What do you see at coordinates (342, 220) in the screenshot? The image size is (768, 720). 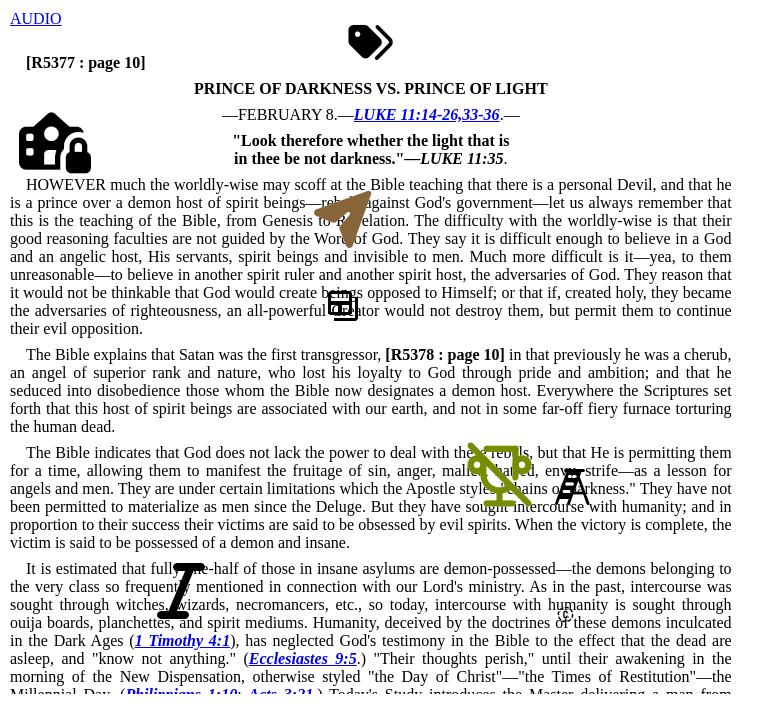 I see `send a message` at bounding box center [342, 220].